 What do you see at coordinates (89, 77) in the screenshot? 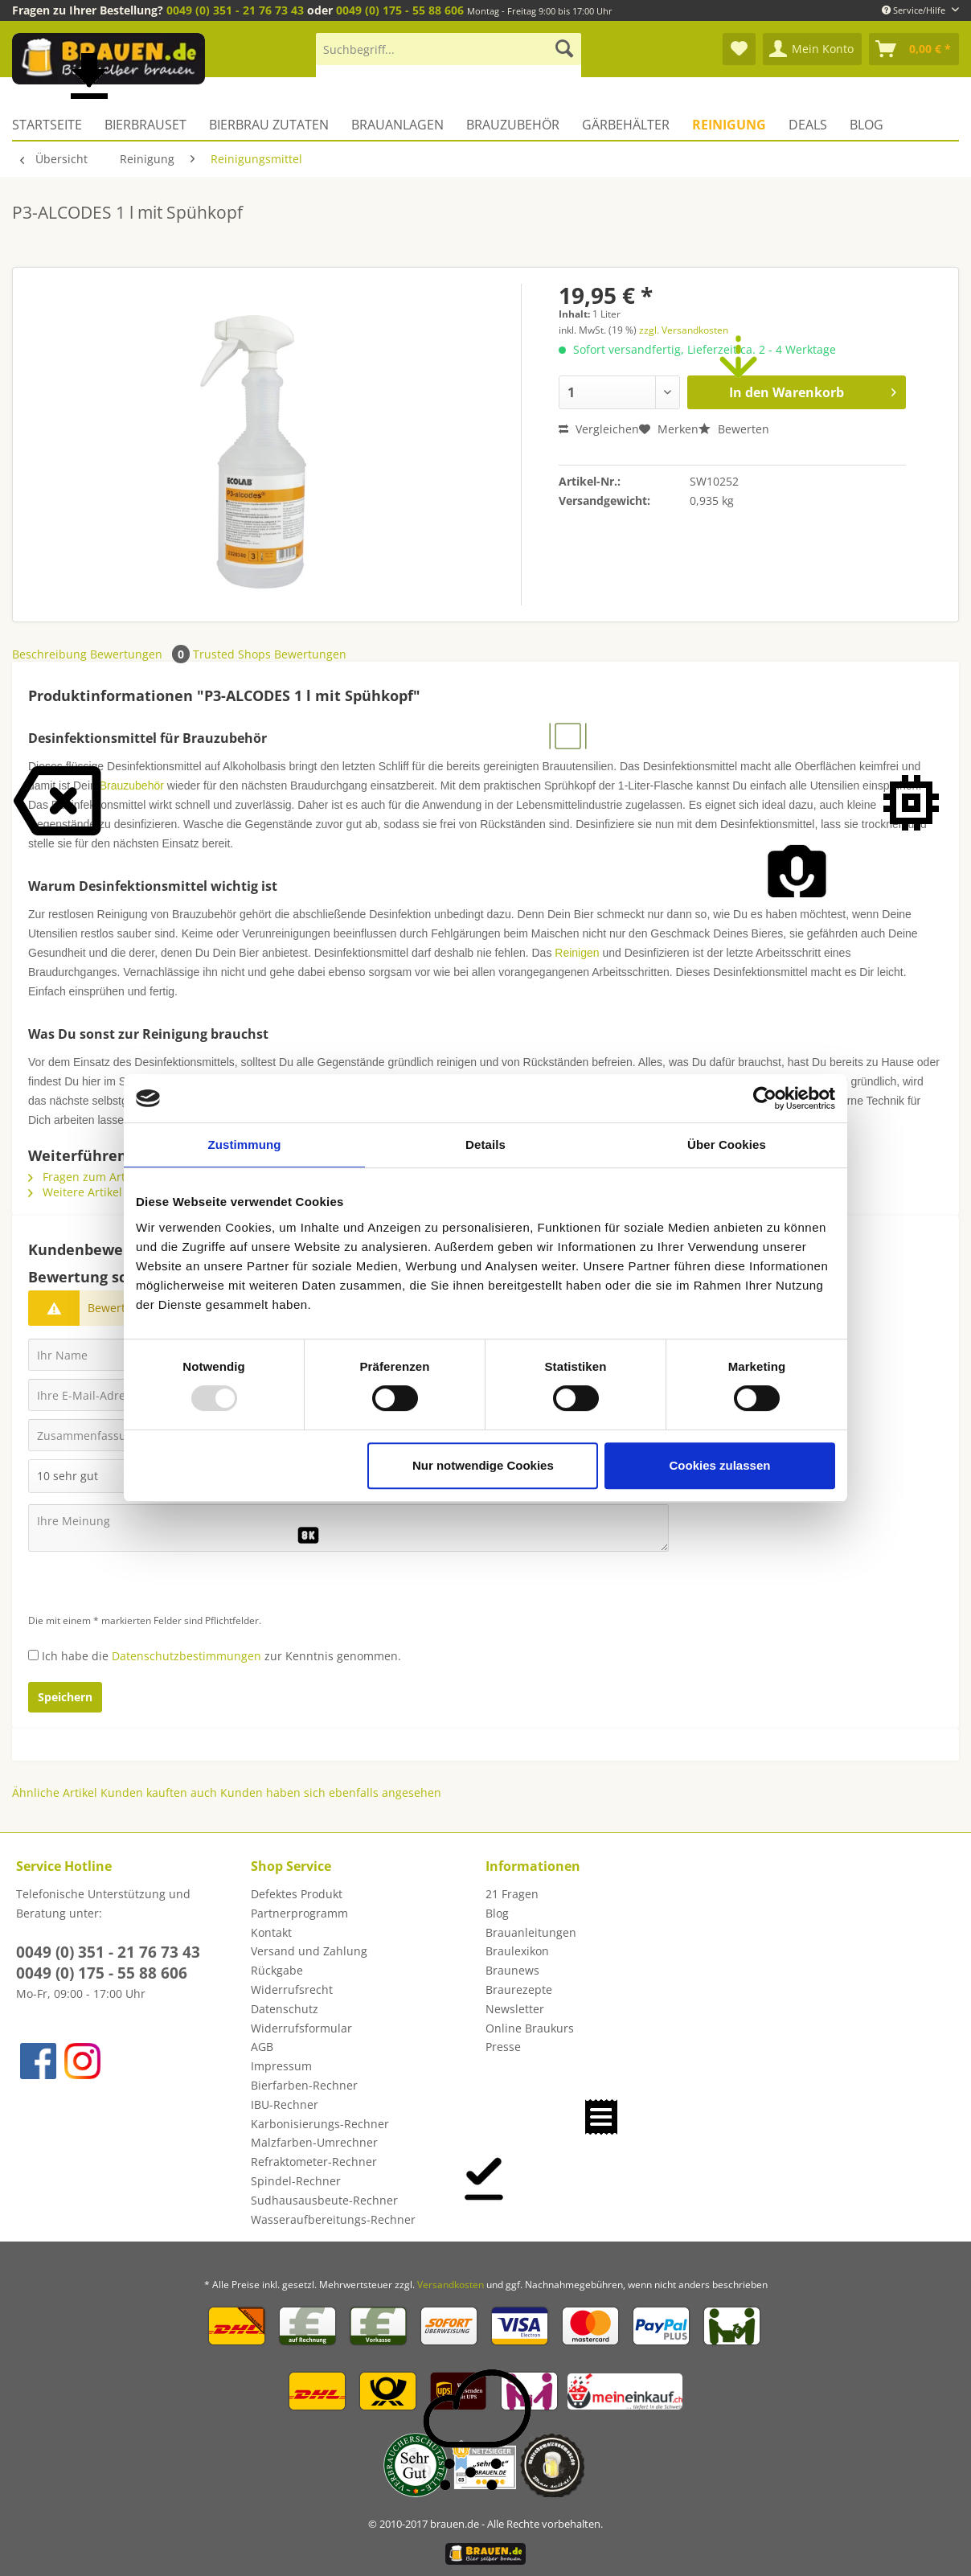
I see `download a file or app` at bounding box center [89, 77].